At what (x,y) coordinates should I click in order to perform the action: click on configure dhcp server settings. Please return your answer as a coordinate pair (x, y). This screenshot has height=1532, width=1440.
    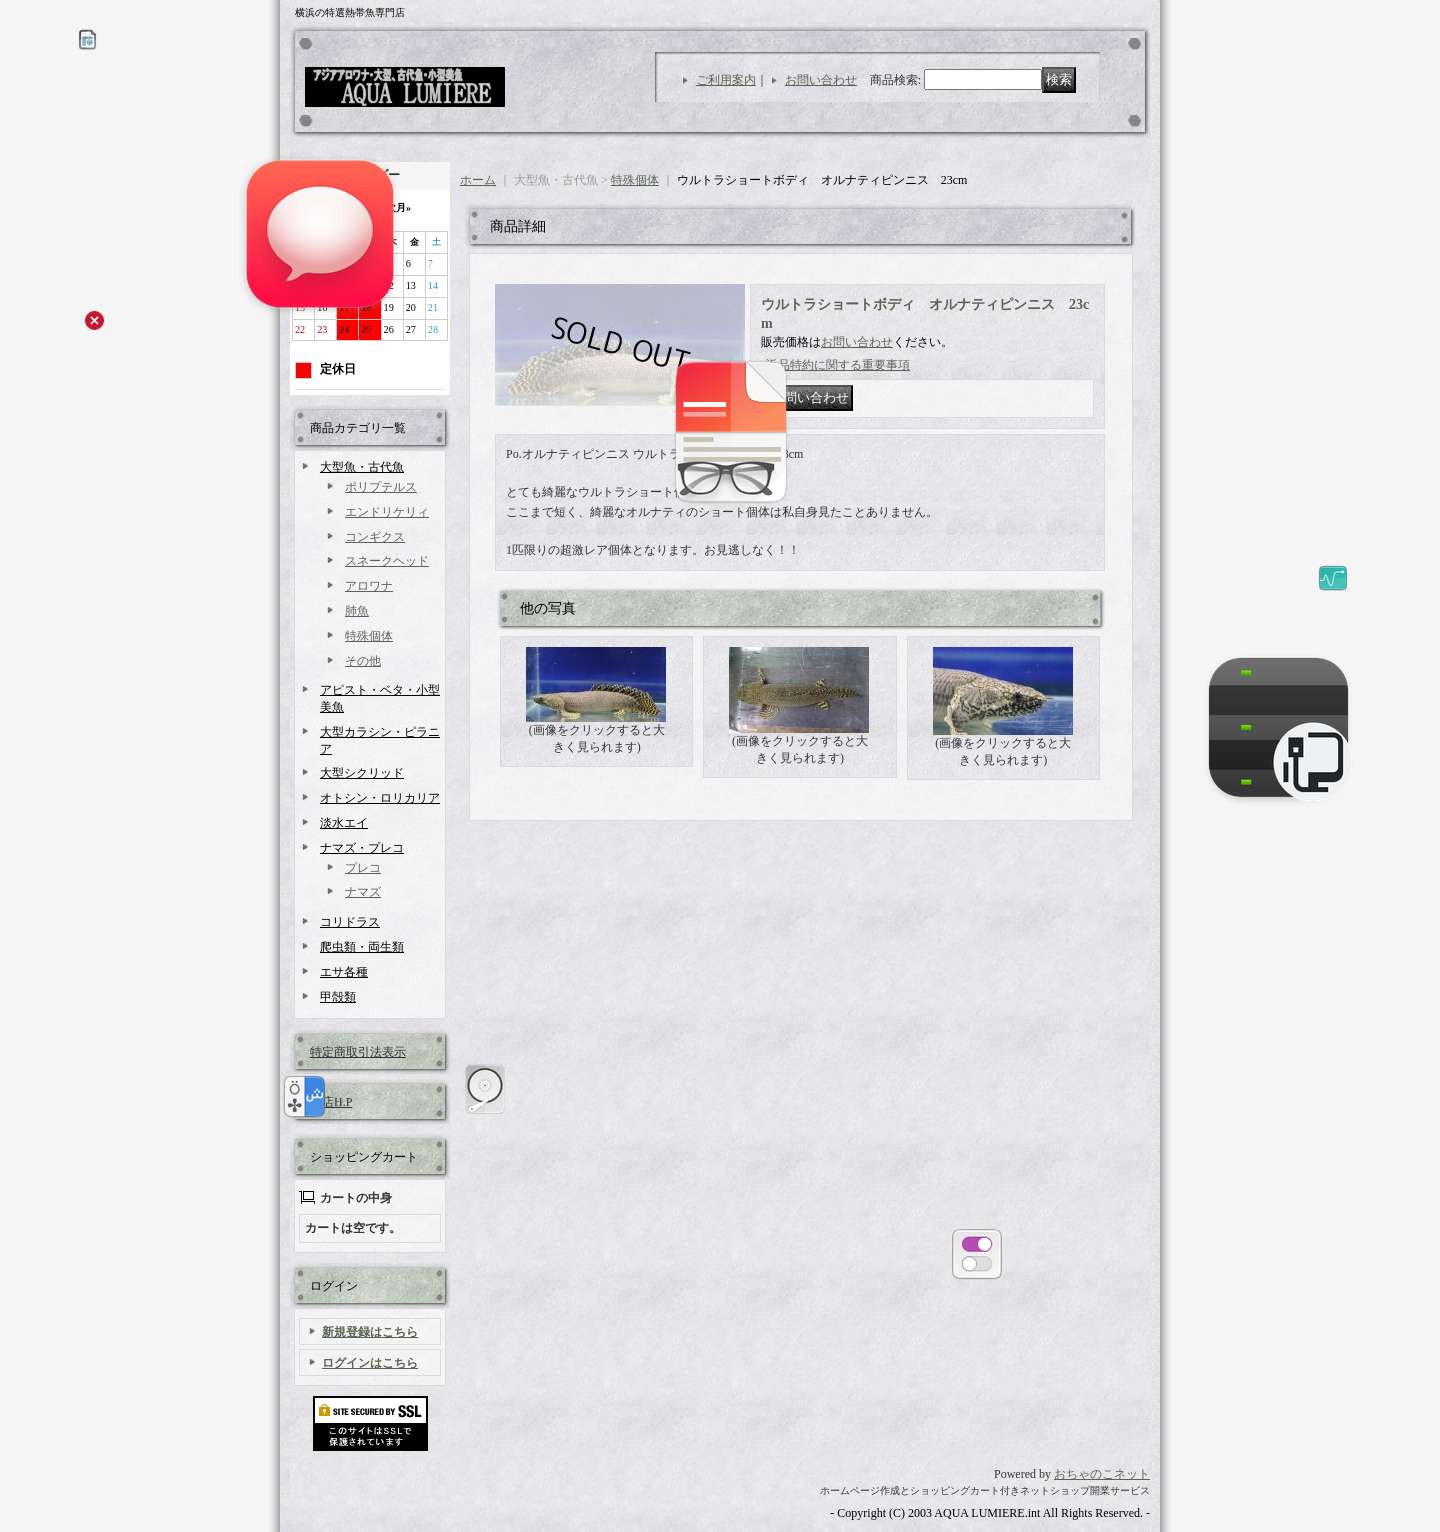
    Looking at the image, I should click on (1278, 727).